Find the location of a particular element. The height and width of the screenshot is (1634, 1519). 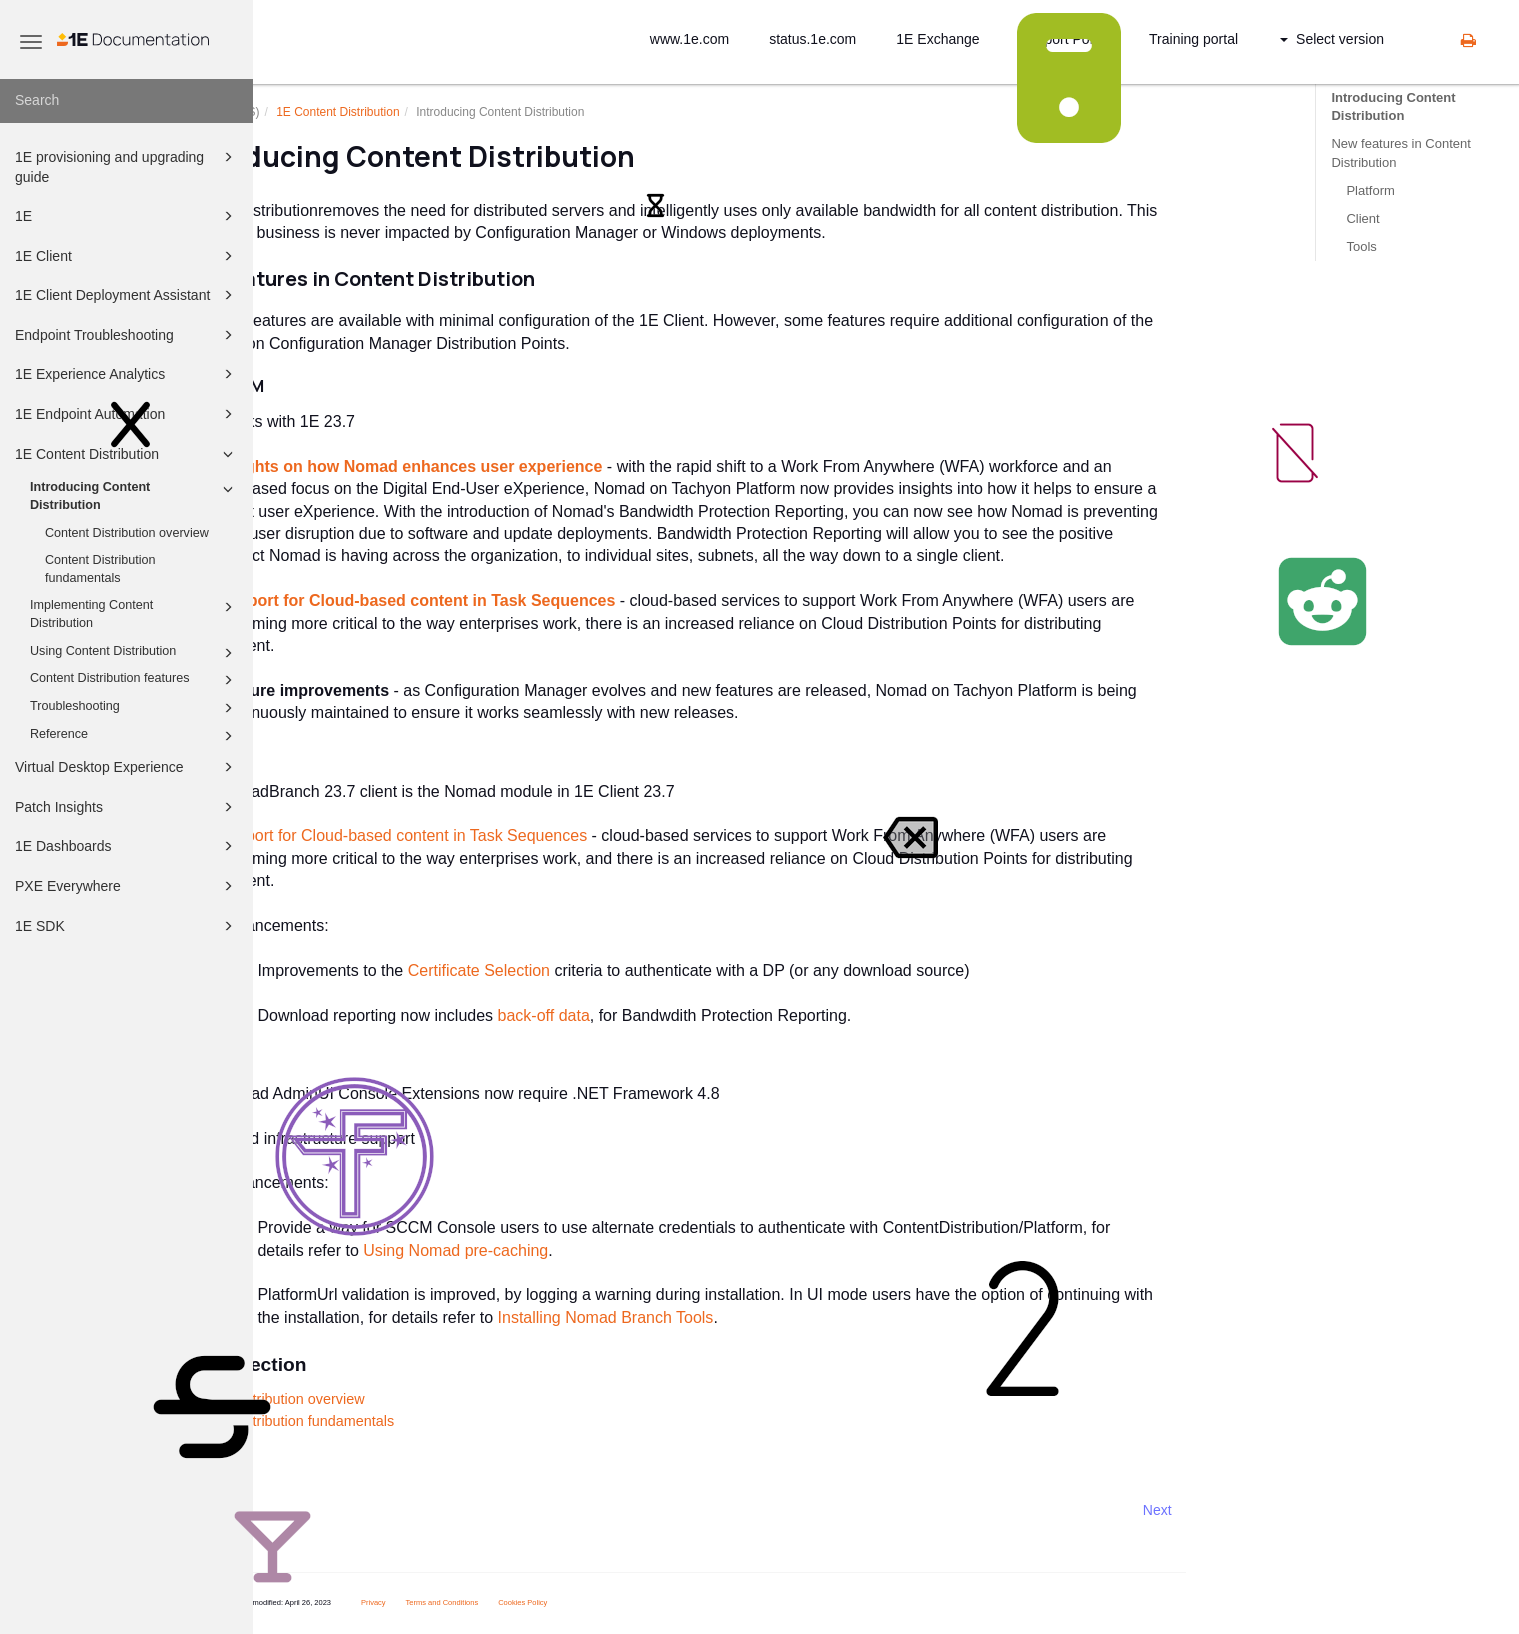

delete the last character entered is located at coordinates (910, 837).